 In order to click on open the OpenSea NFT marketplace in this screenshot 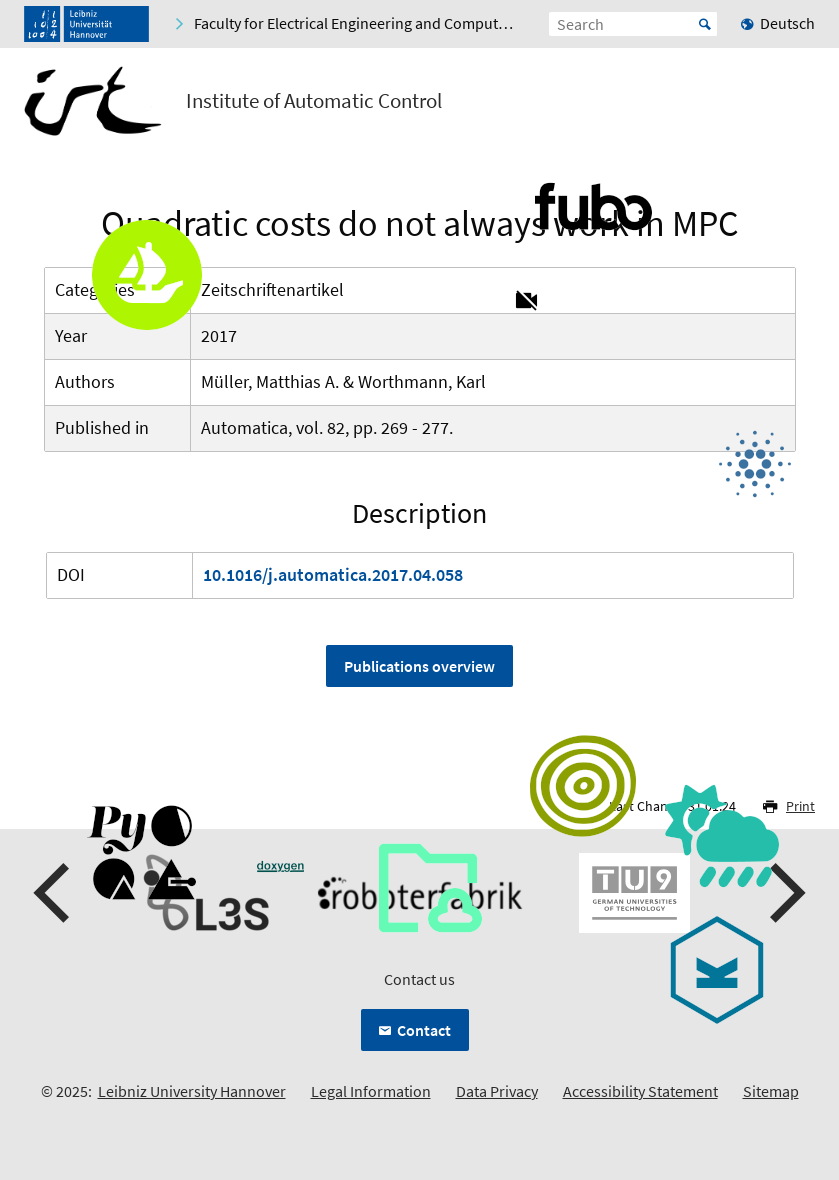, I will do `click(147, 275)`.